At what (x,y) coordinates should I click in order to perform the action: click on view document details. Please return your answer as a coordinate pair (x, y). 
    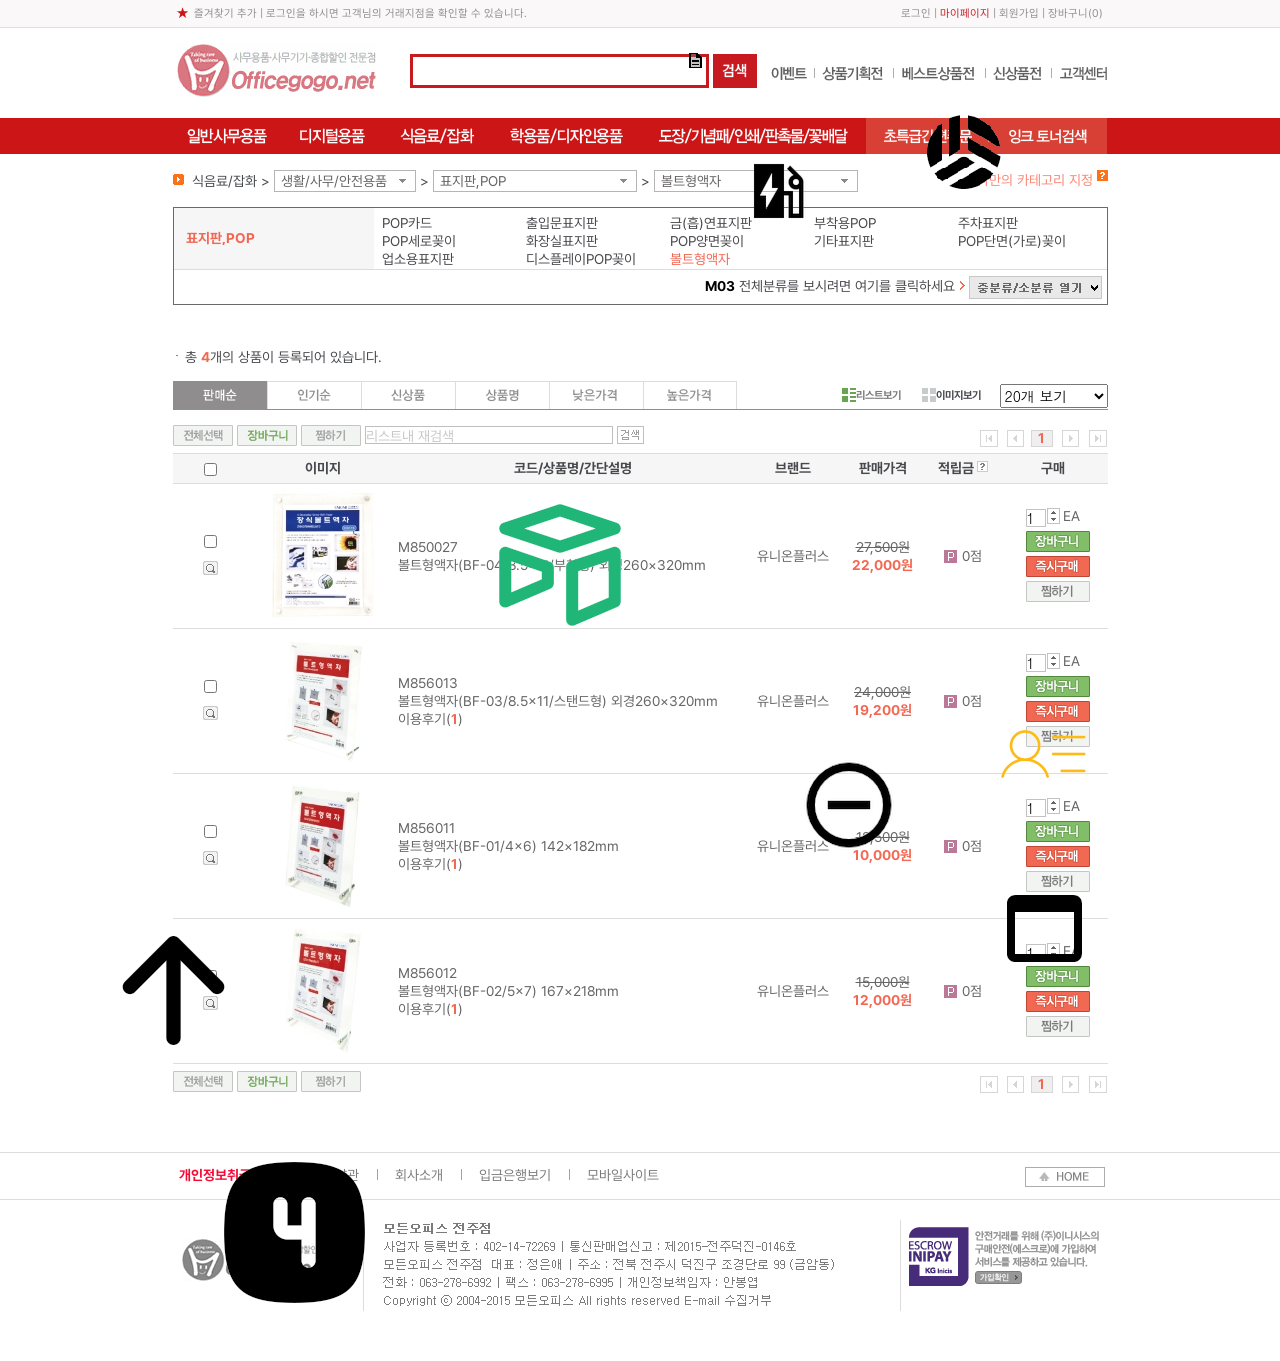
    Looking at the image, I should click on (695, 60).